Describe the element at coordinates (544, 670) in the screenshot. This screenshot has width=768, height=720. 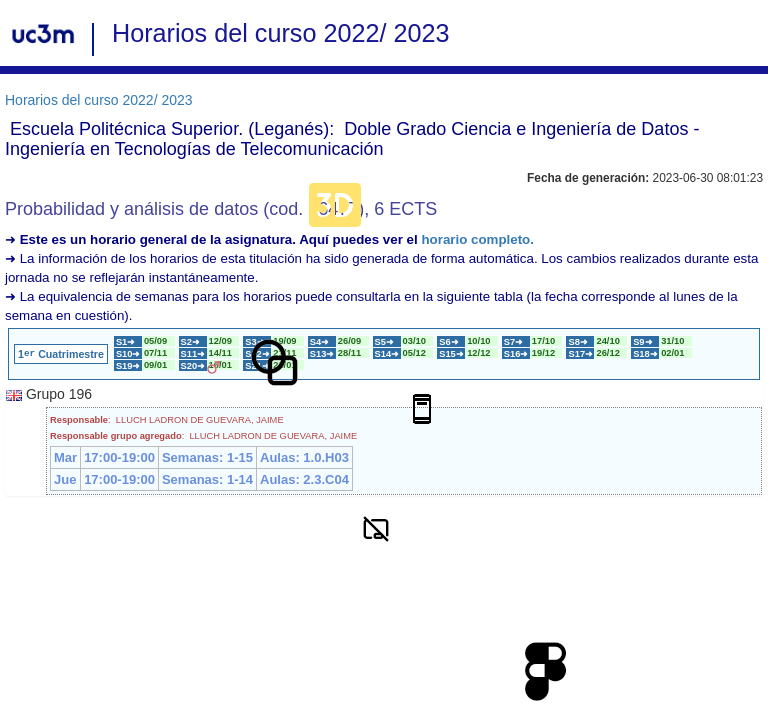
I see `open figma design file` at that location.